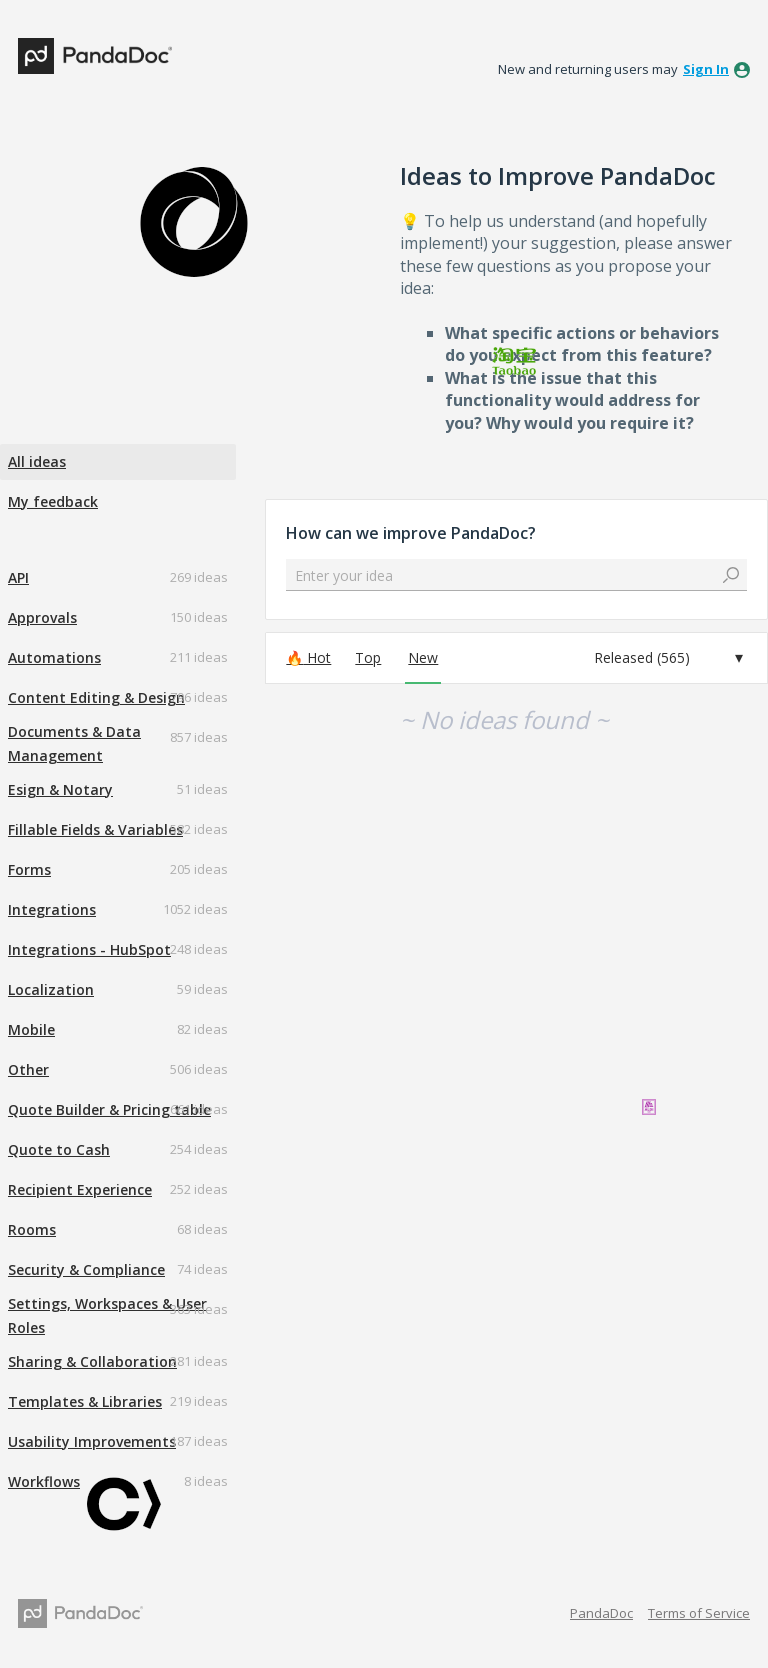 The width and height of the screenshot is (768, 1668). What do you see at coordinates (124, 1504) in the screenshot?
I see `link to CocoaPods dependency manager` at bounding box center [124, 1504].